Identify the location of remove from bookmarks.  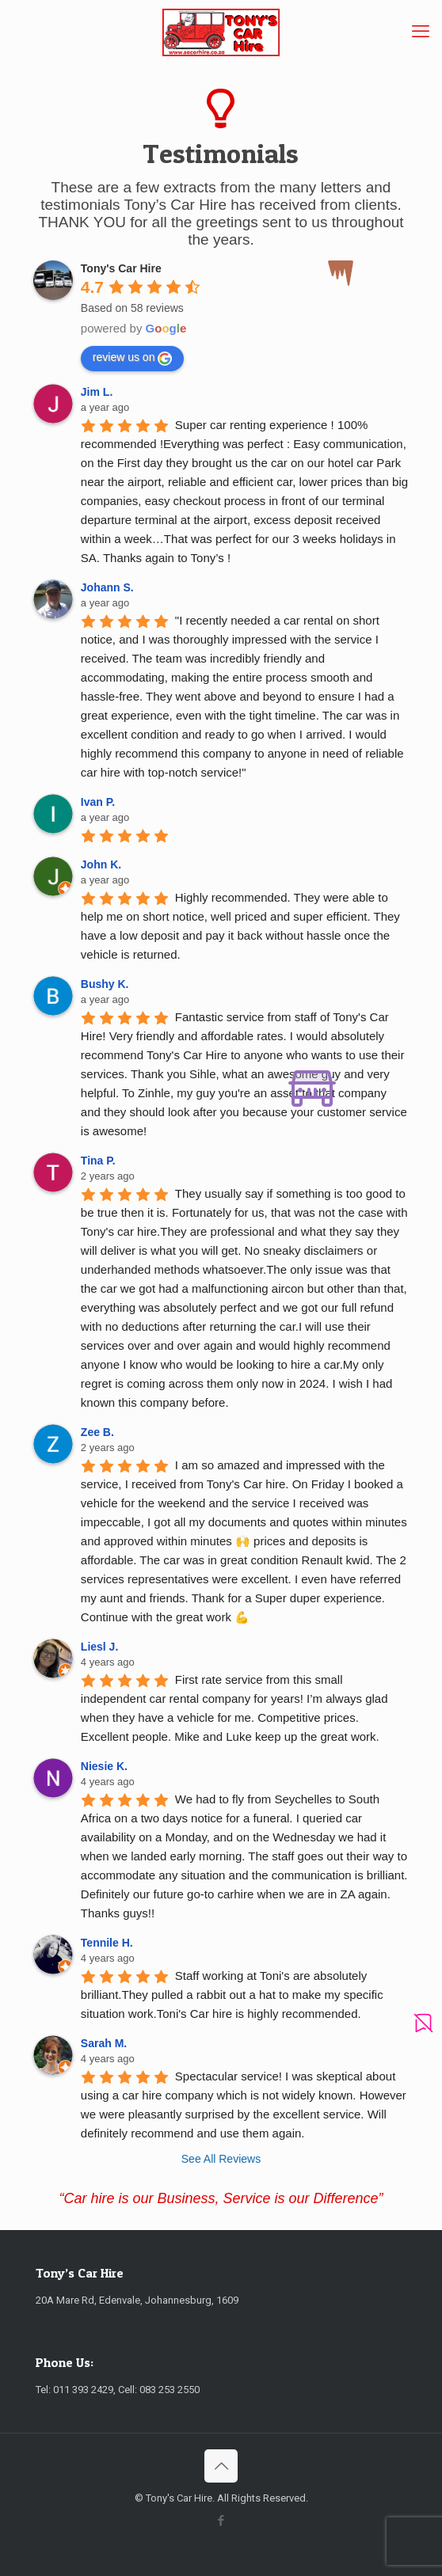
(423, 2023).